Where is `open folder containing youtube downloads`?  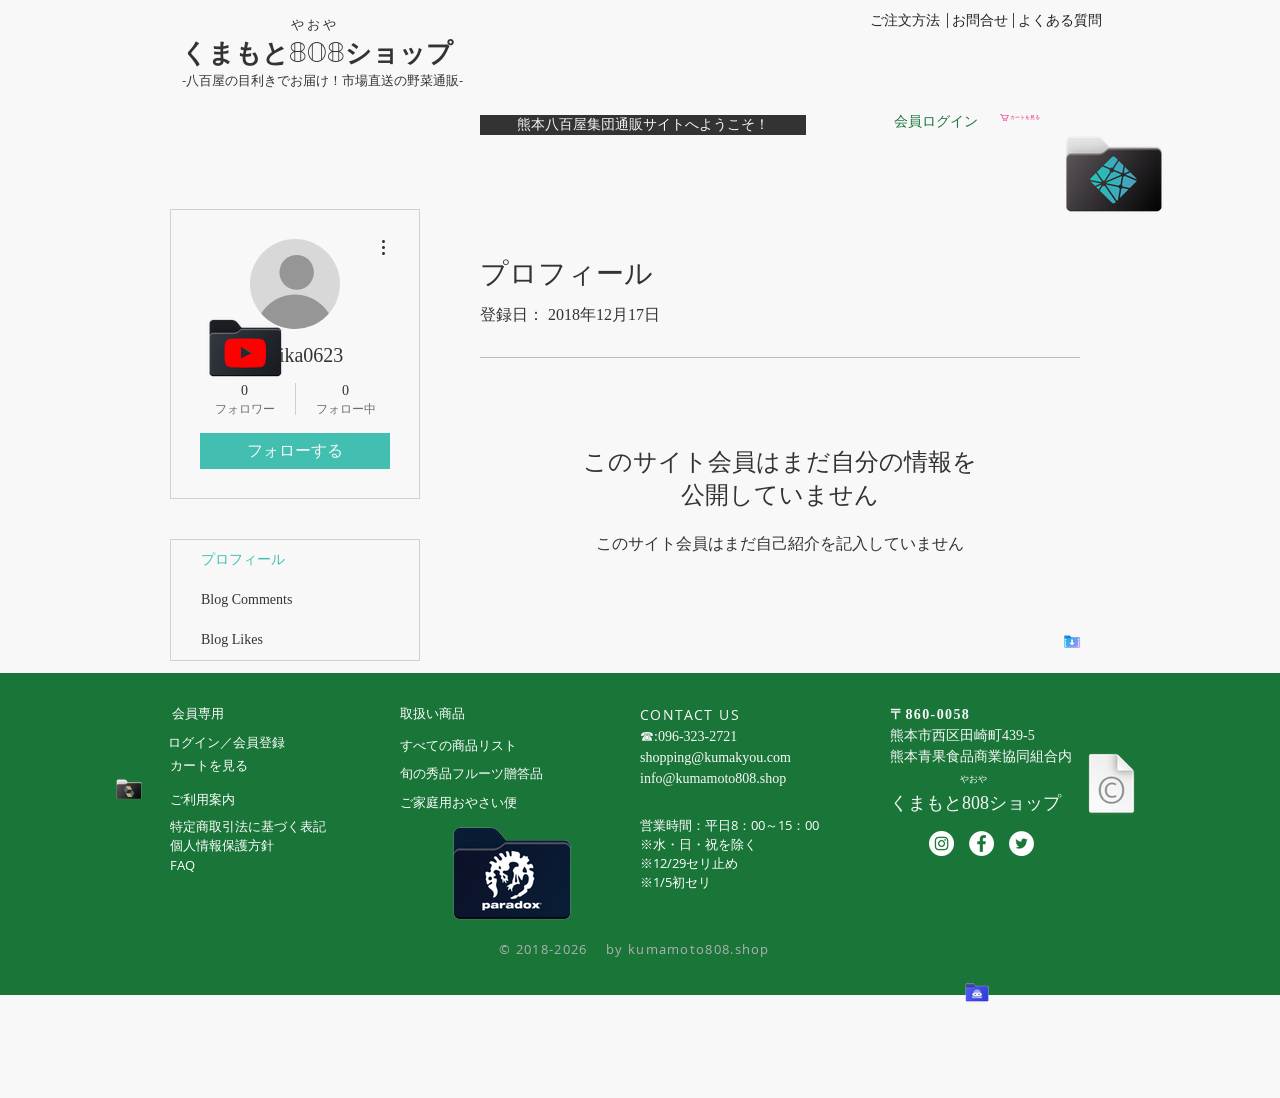
open folder containing youtube downloads is located at coordinates (245, 350).